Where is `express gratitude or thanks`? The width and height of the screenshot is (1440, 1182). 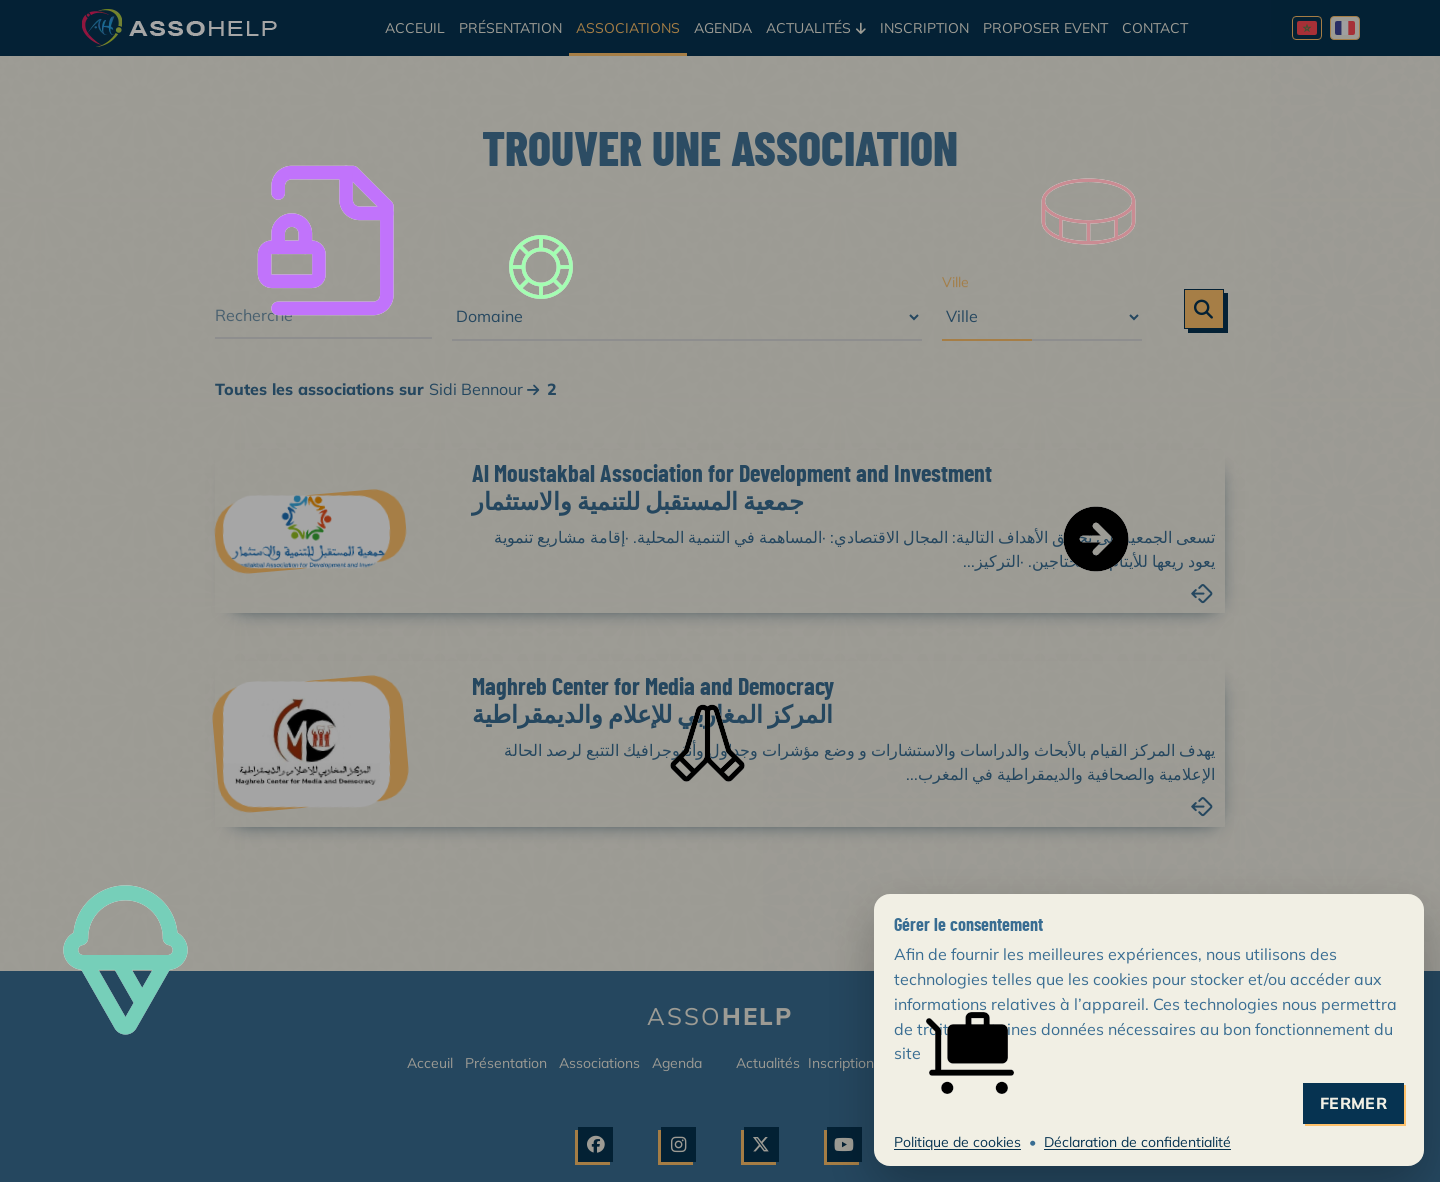 express gratitude or thanks is located at coordinates (707, 744).